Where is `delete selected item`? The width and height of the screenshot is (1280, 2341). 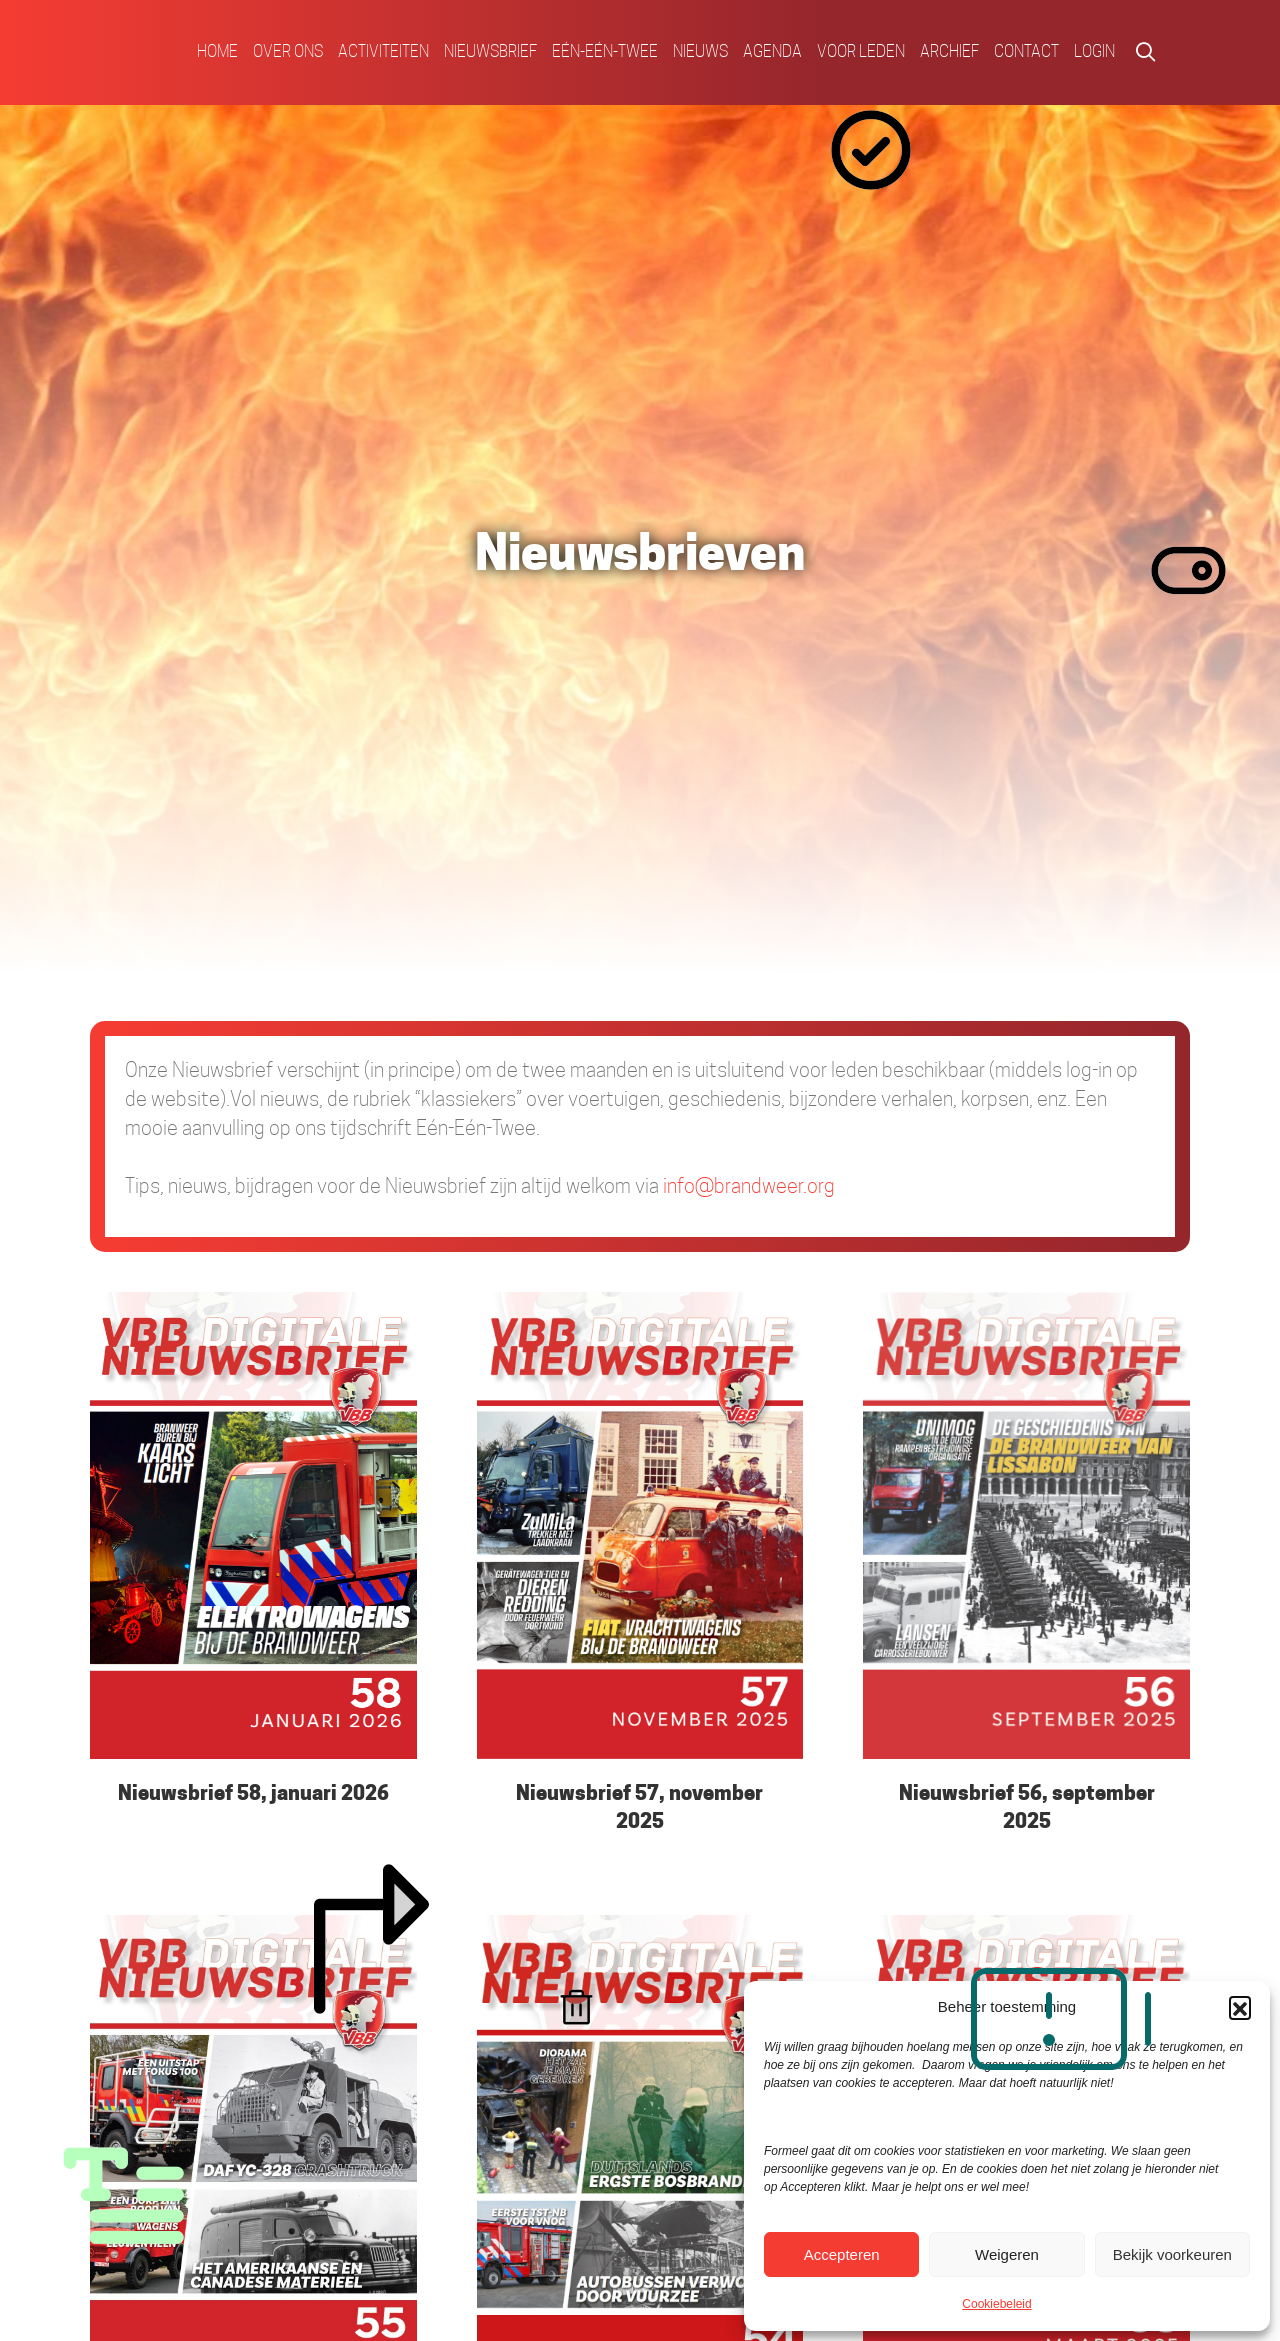
delete selected item is located at coordinates (576, 2008).